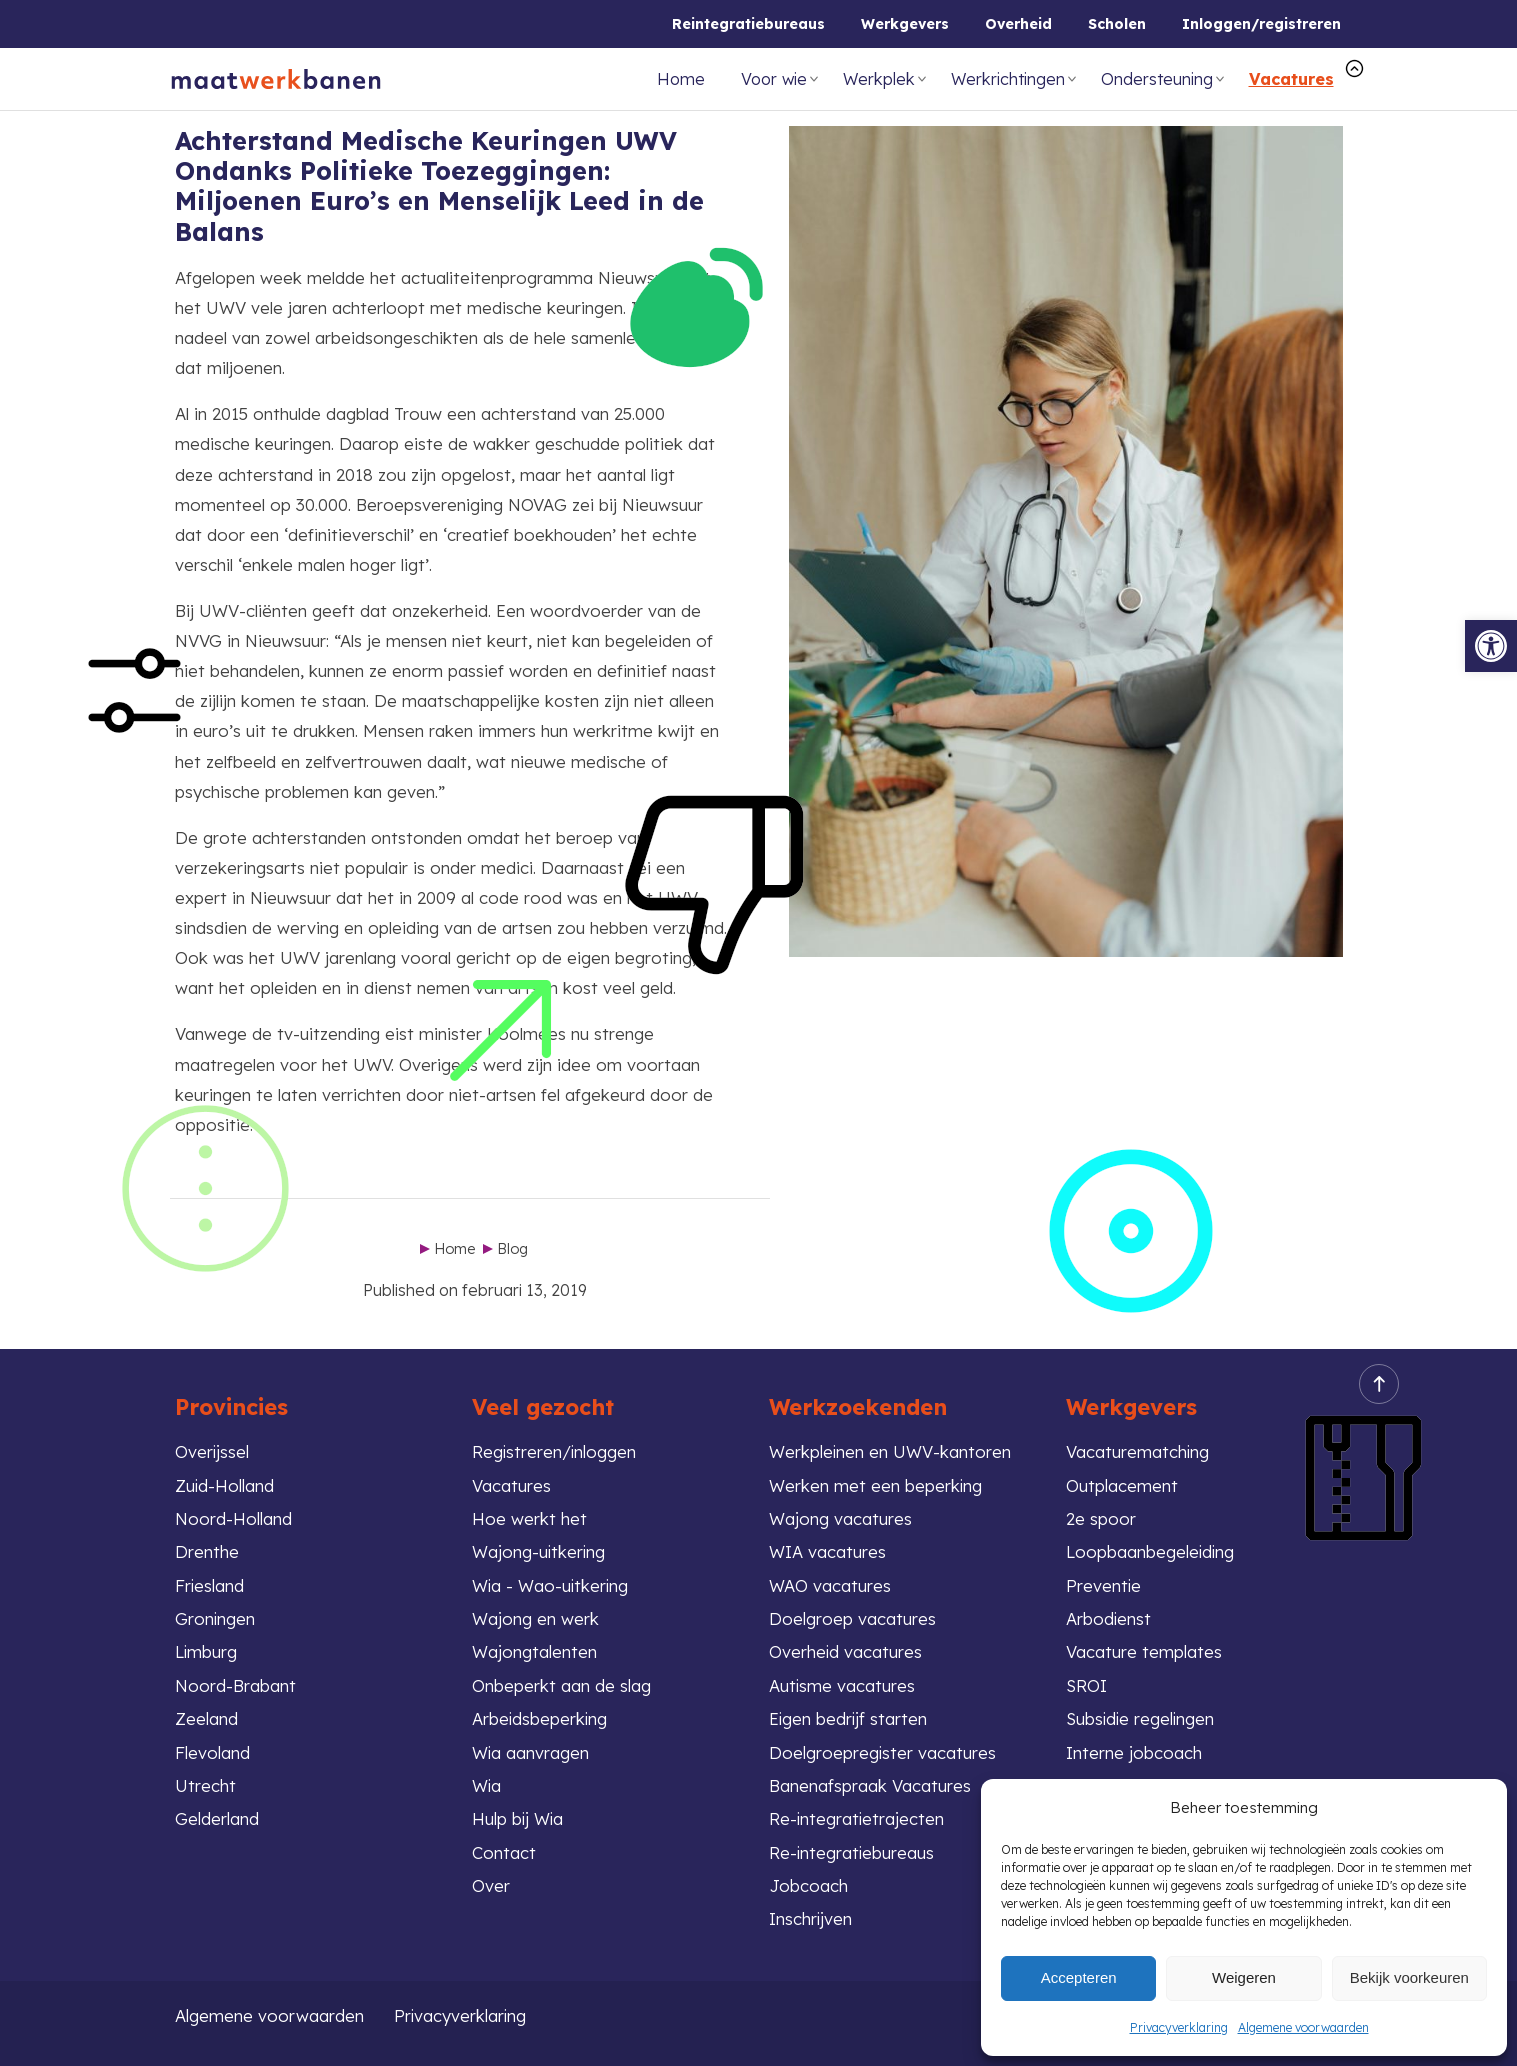 This screenshot has height=2066, width=1517. What do you see at coordinates (1131, 1231) in the screenshot?
I see `play or access music library` at bounding box center [1131, 1231].